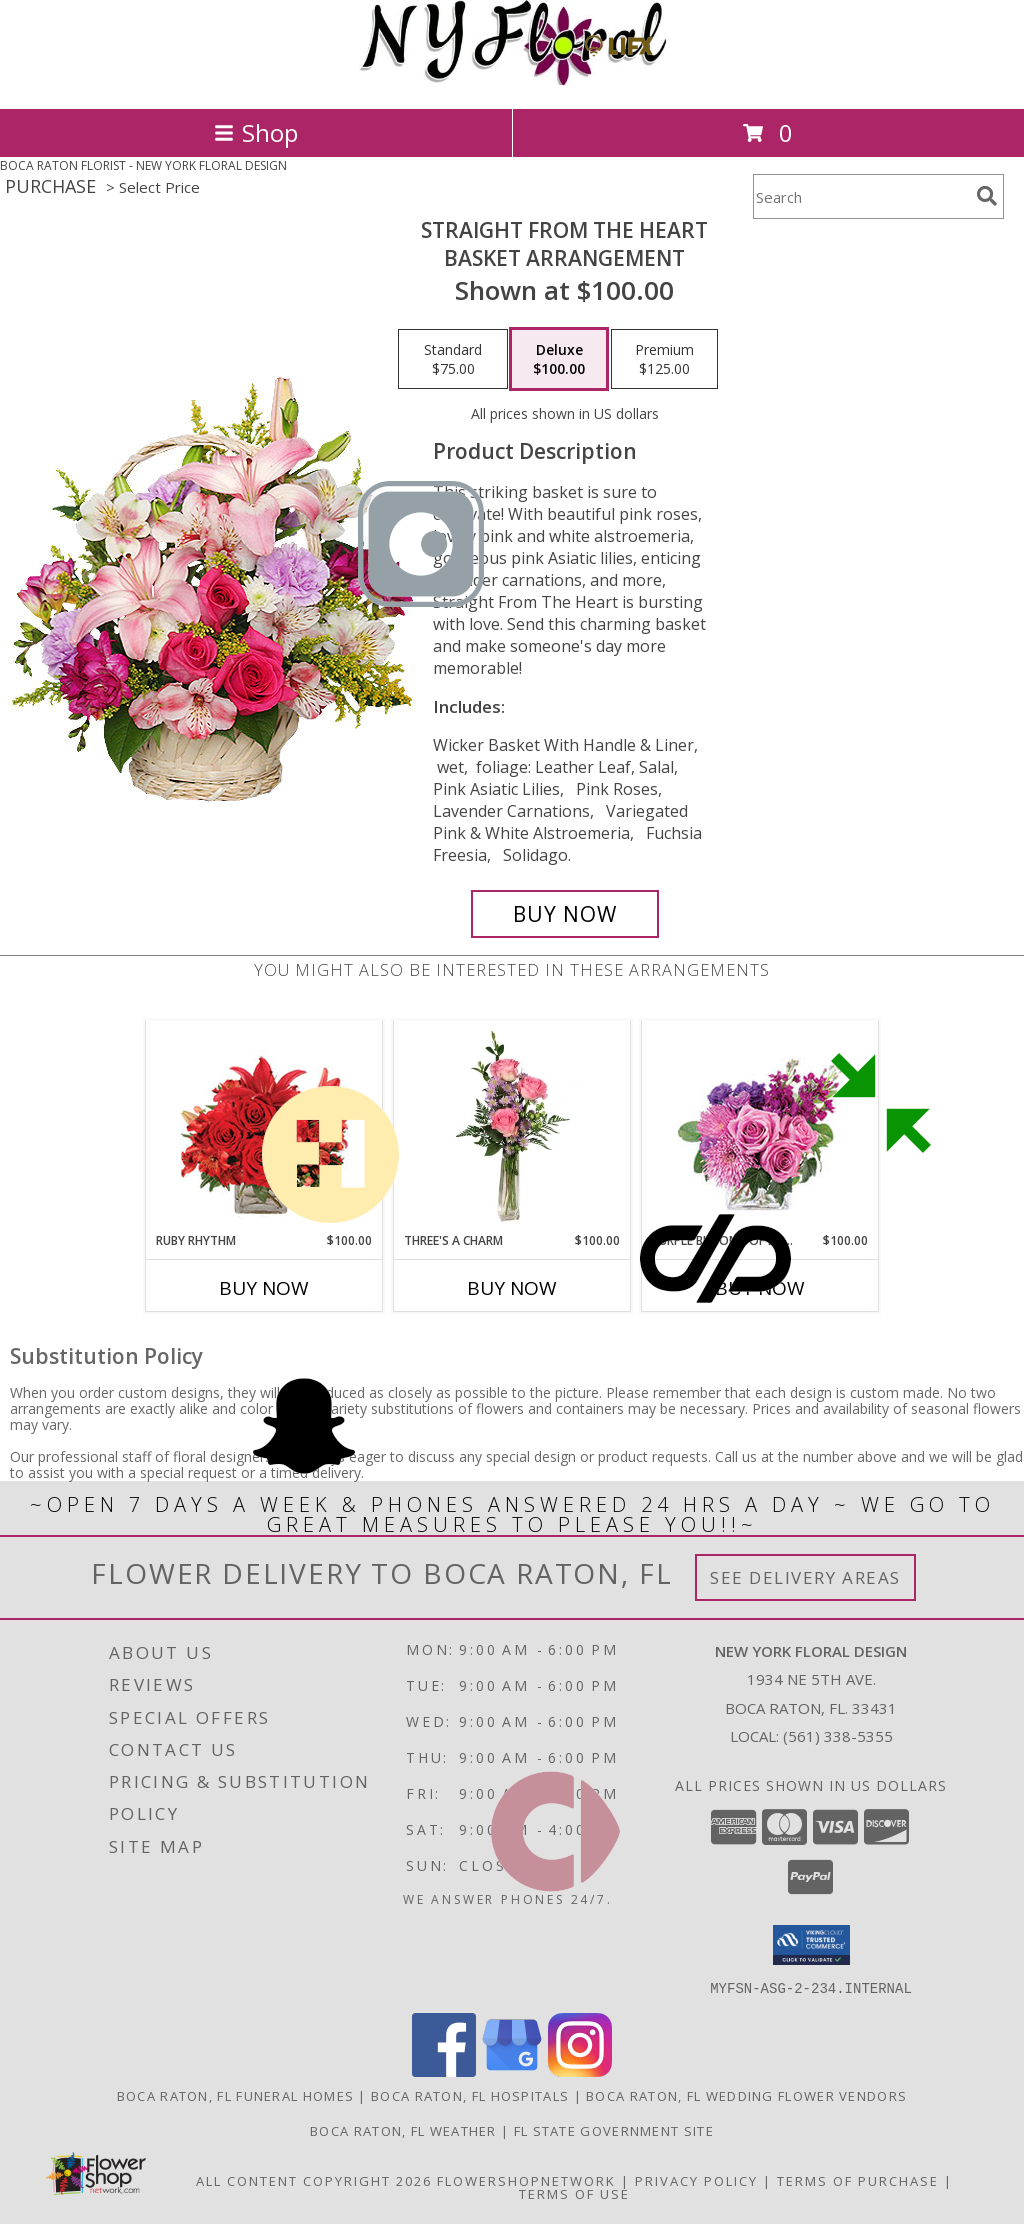  I want to click on open the Crehana app, so click(330, 1154).